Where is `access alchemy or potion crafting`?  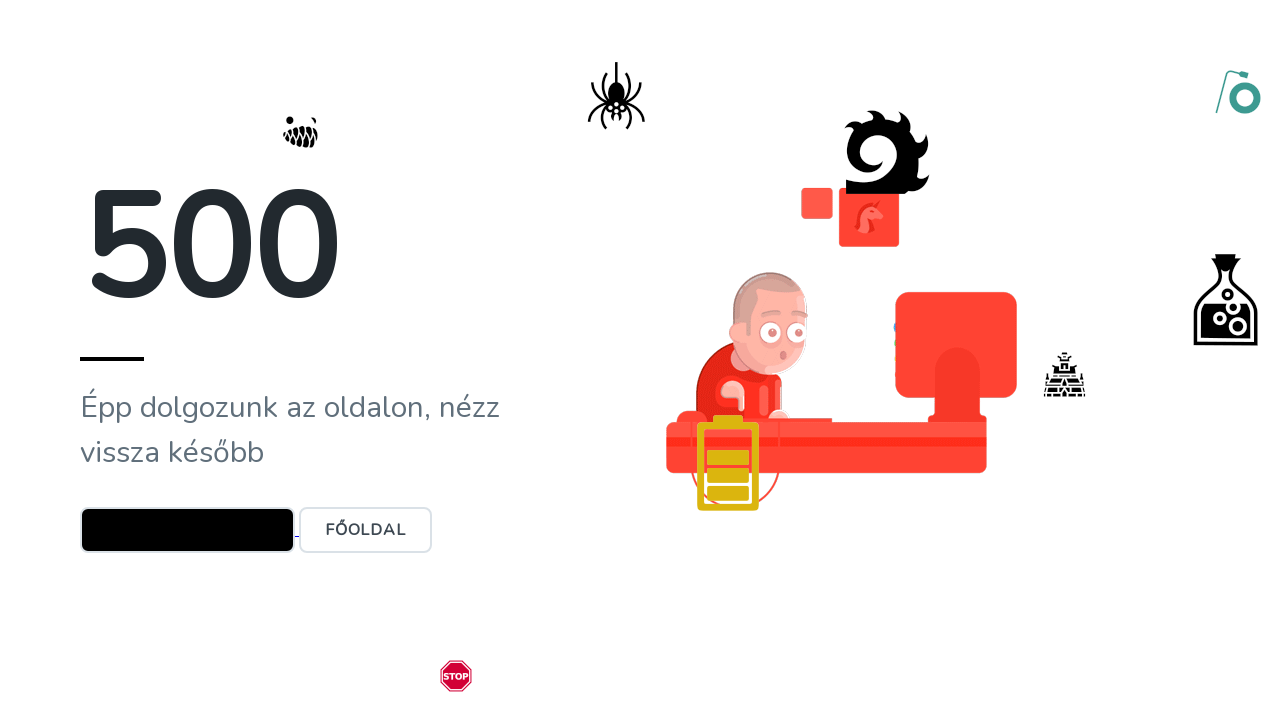
access alchemy or potion crafting is located at coordinates (1228, 299).